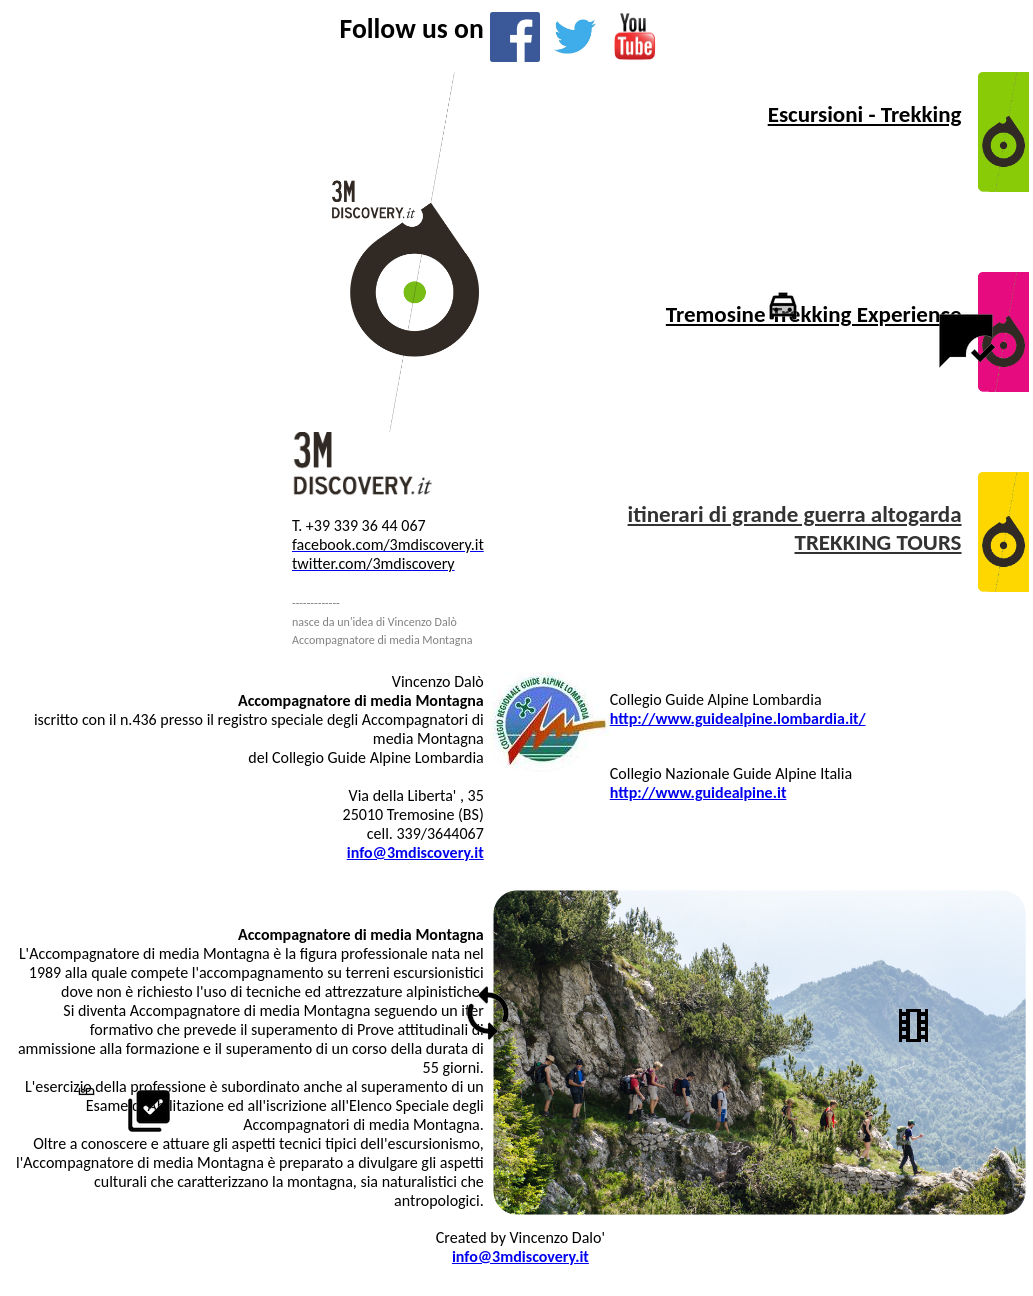 This screenshot has width=1033, height=1296. What do you see at coordinates (149, 1111) in the screenshot?
I see `item successfully added to library` at bounding box center [149, 1111].